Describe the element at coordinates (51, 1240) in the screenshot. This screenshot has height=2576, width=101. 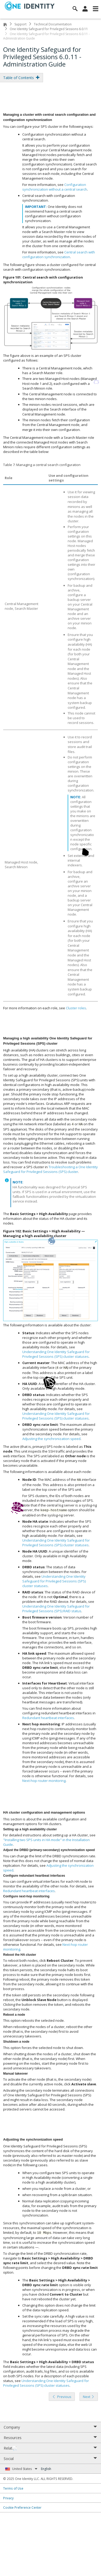
I see `use an incendiary or fire-based weapon` at that location.